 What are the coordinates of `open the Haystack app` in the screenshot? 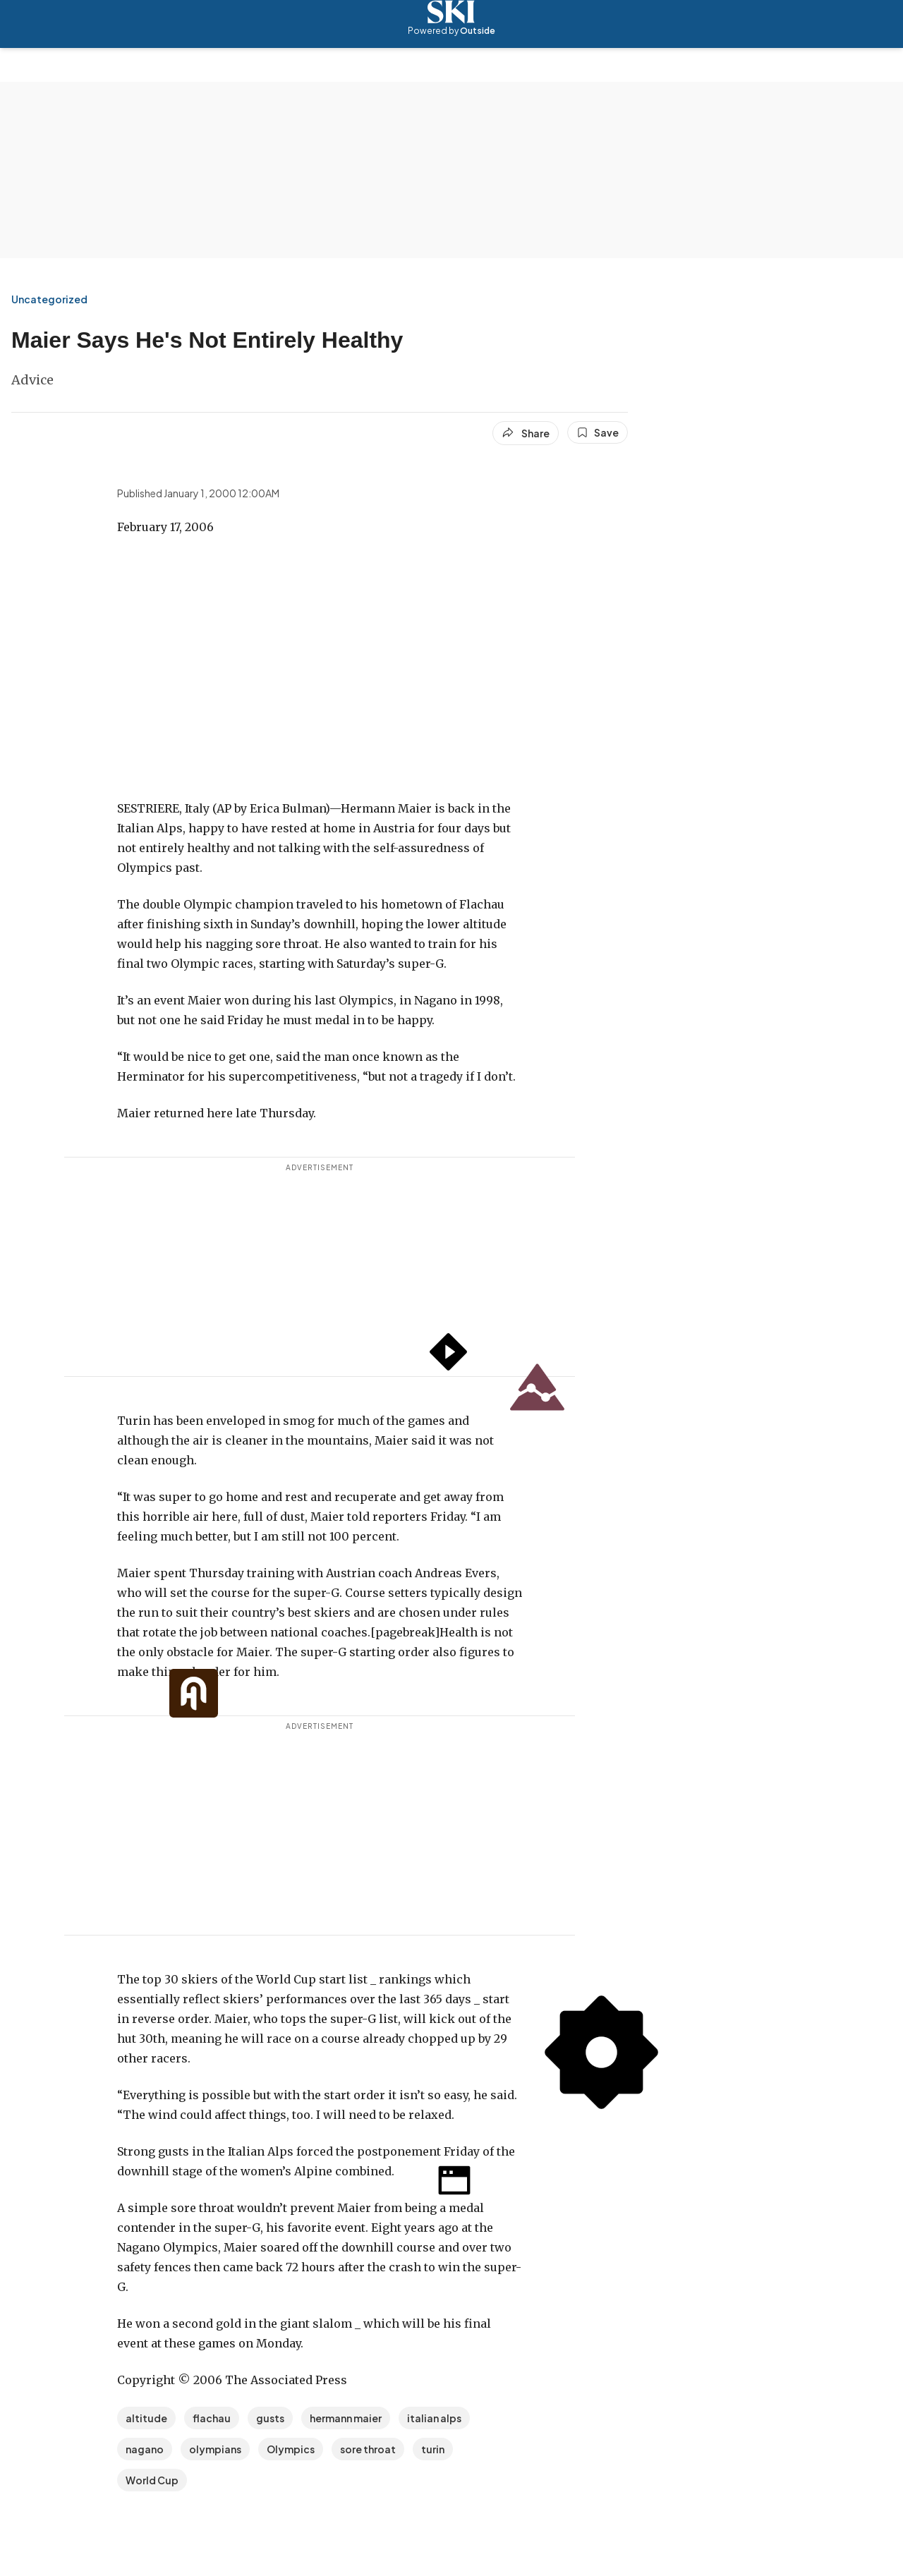 It's located at (193, 1693).